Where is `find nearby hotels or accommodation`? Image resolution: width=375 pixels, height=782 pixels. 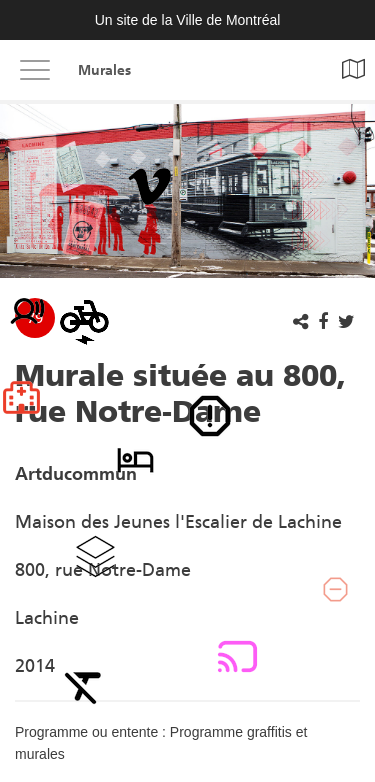 find nearby hotels or accommodation is located at coordinates (135, 459).